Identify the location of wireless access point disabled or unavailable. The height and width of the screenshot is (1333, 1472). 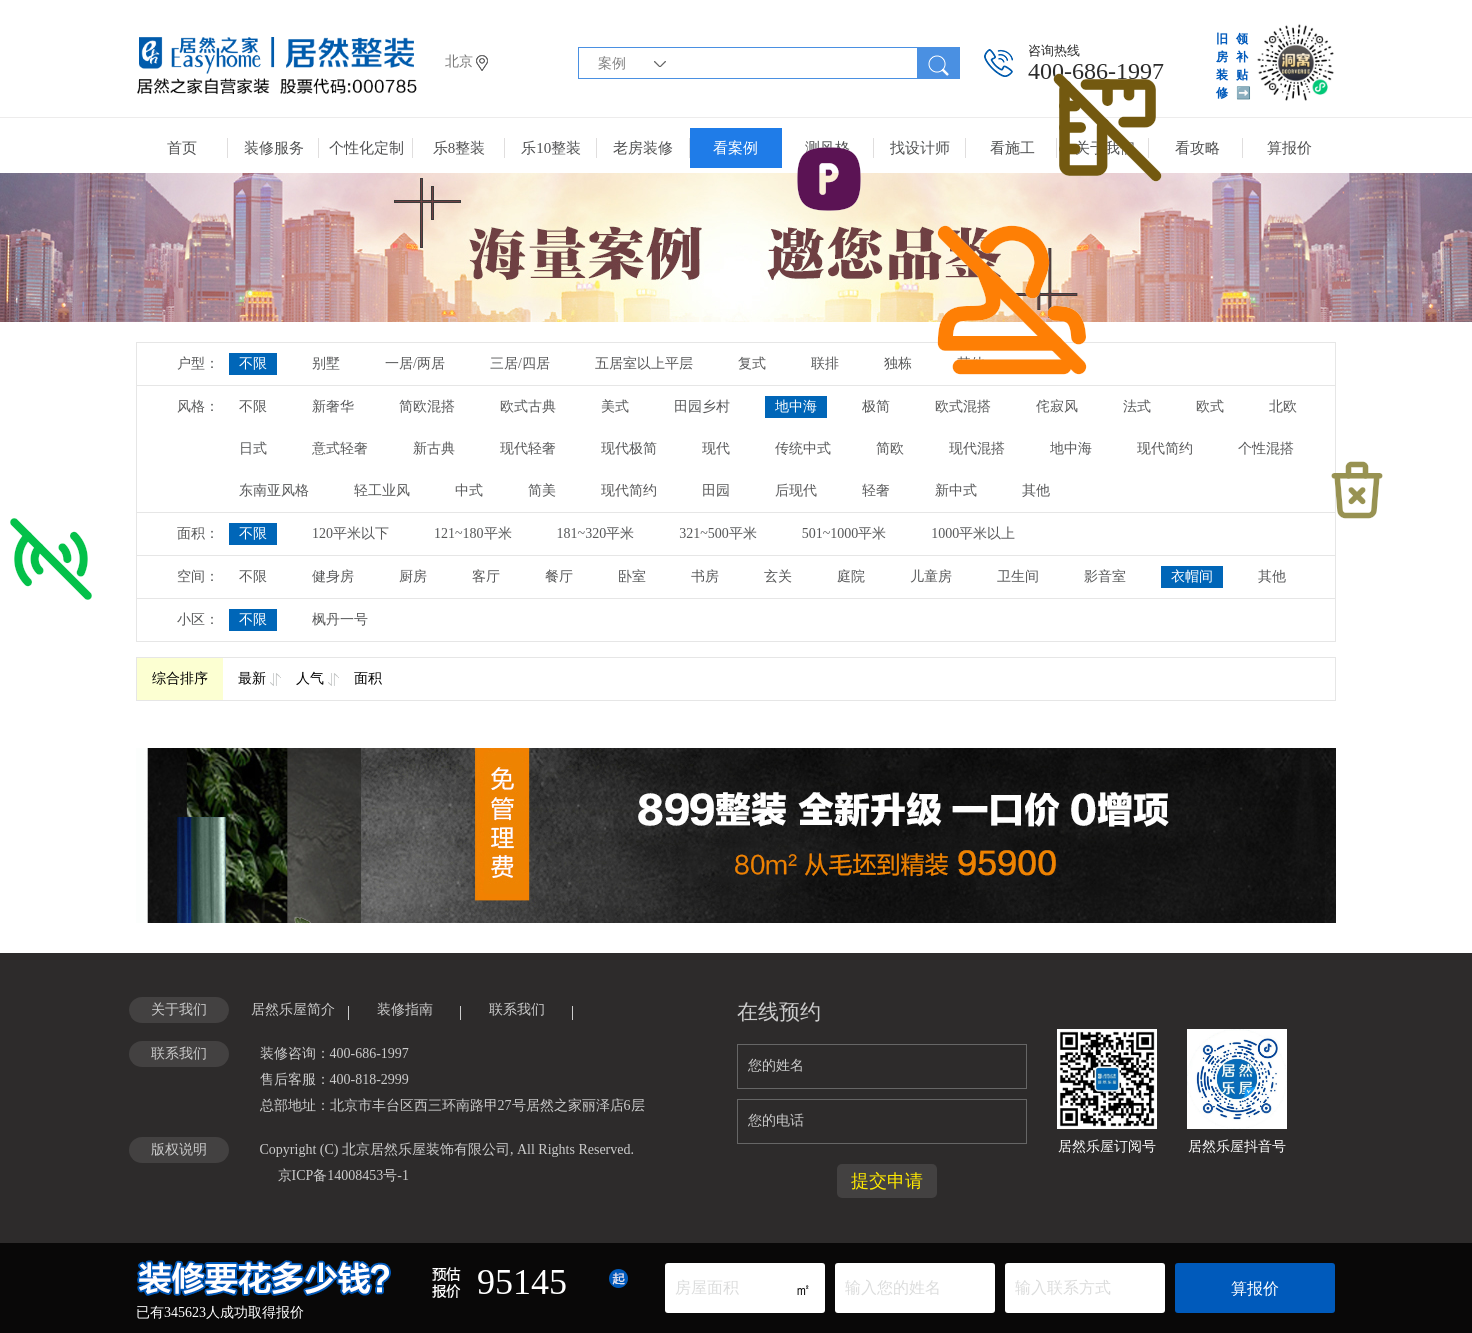
(51, 559).